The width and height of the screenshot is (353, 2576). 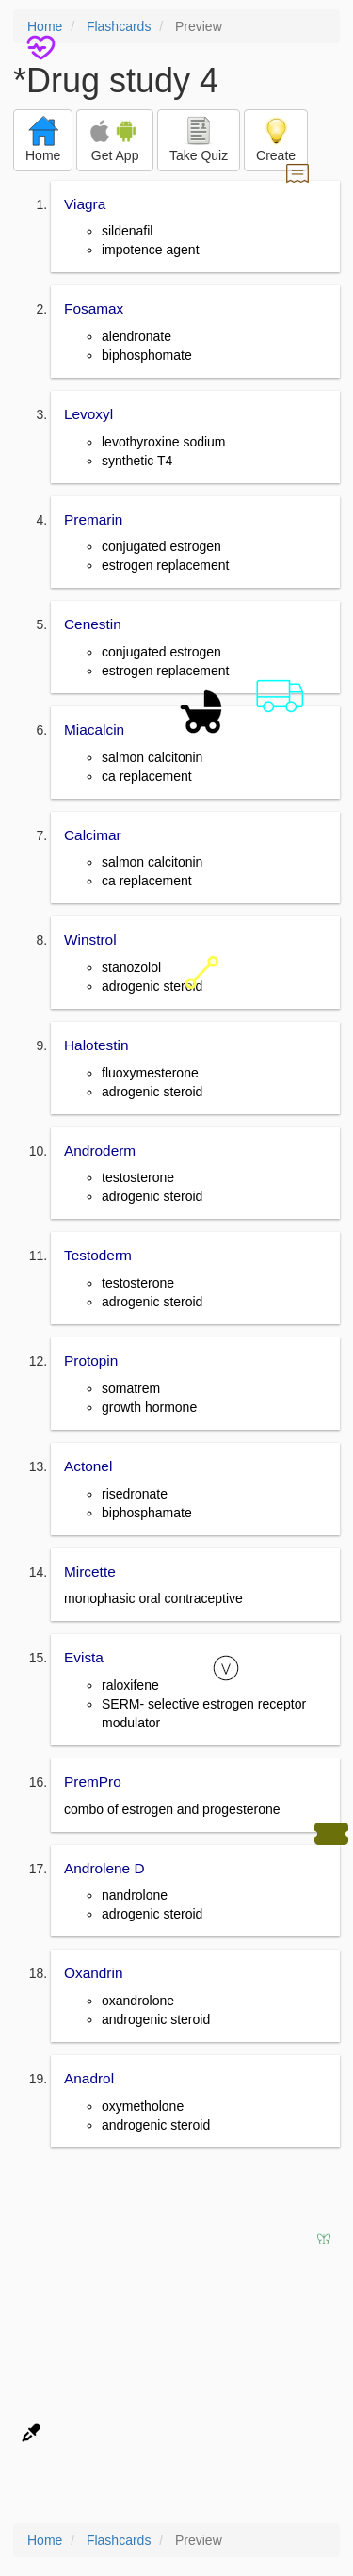 What do you see at coordinates (40, 46) in the screenshot?
I see `view health or fitness data` at bounding box center [40, 46].